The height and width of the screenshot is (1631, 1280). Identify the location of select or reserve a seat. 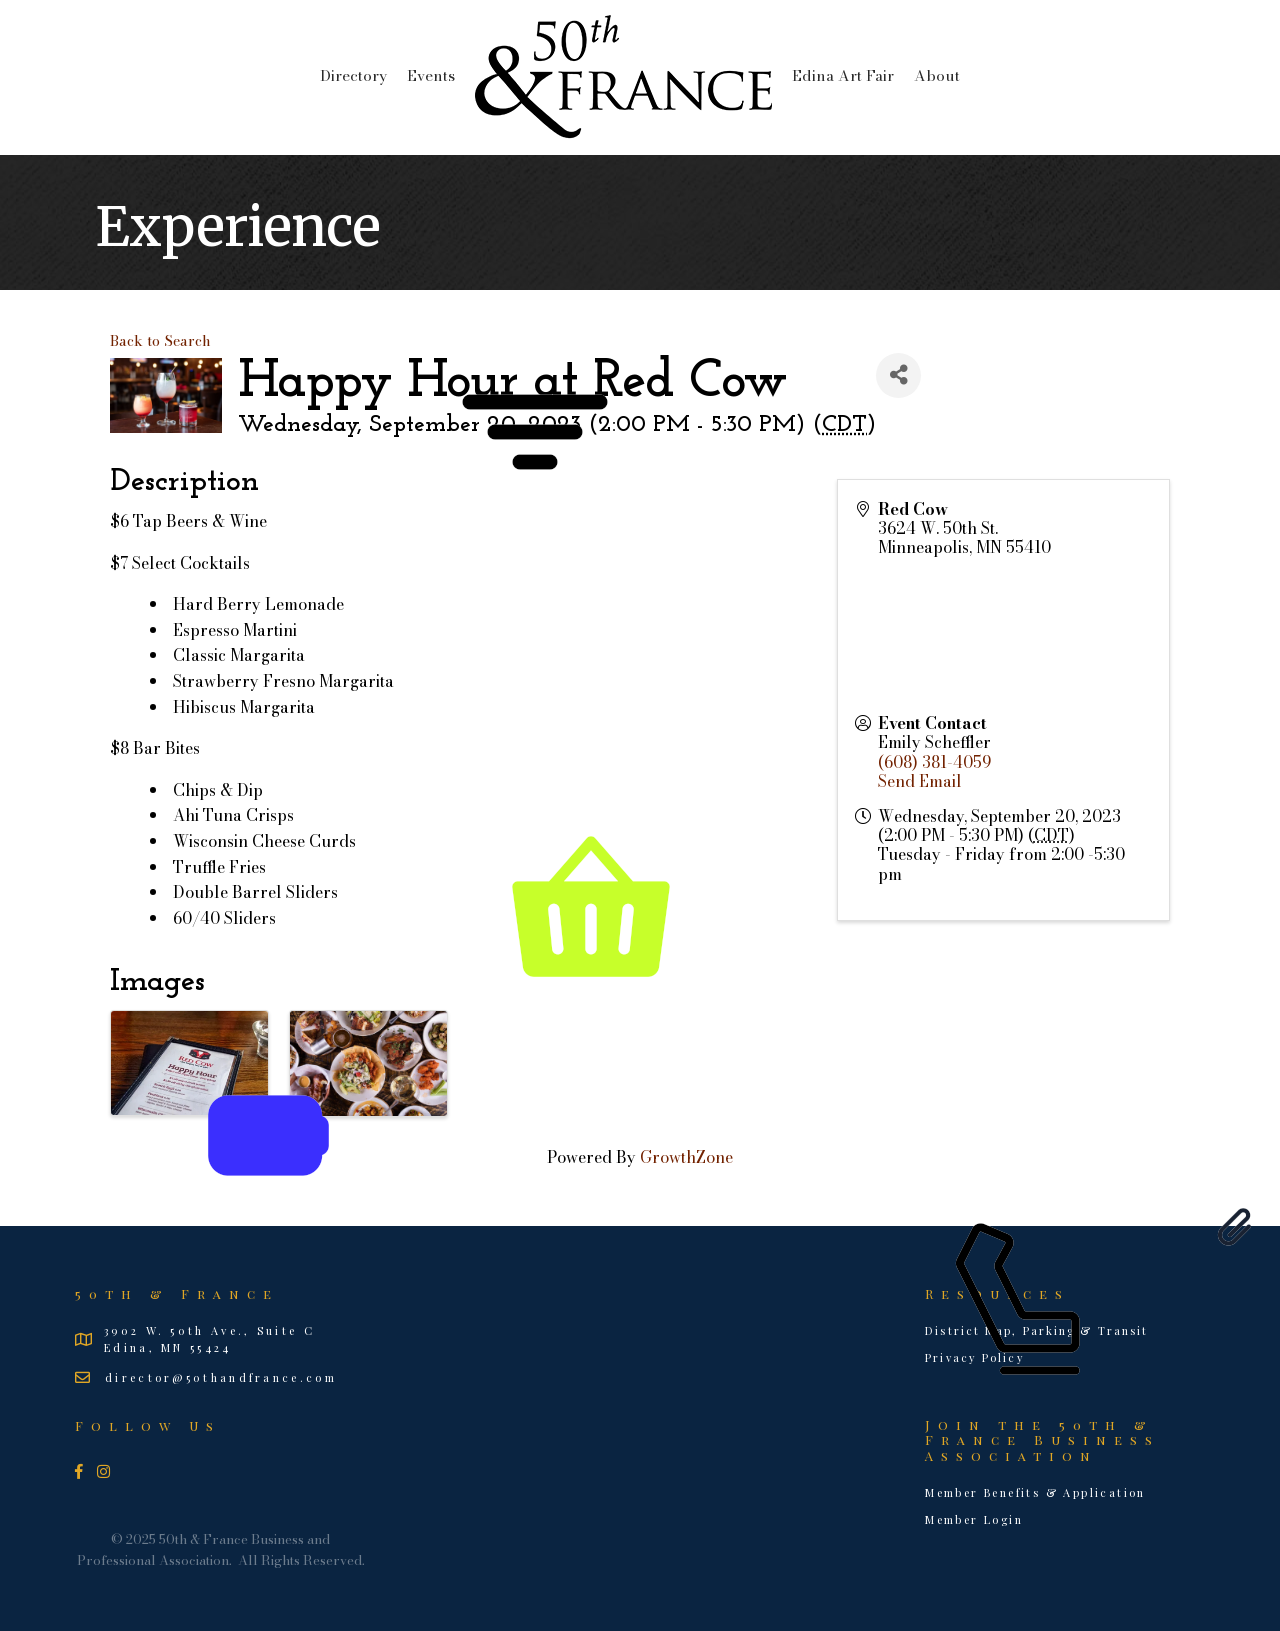
(1015, 1299).